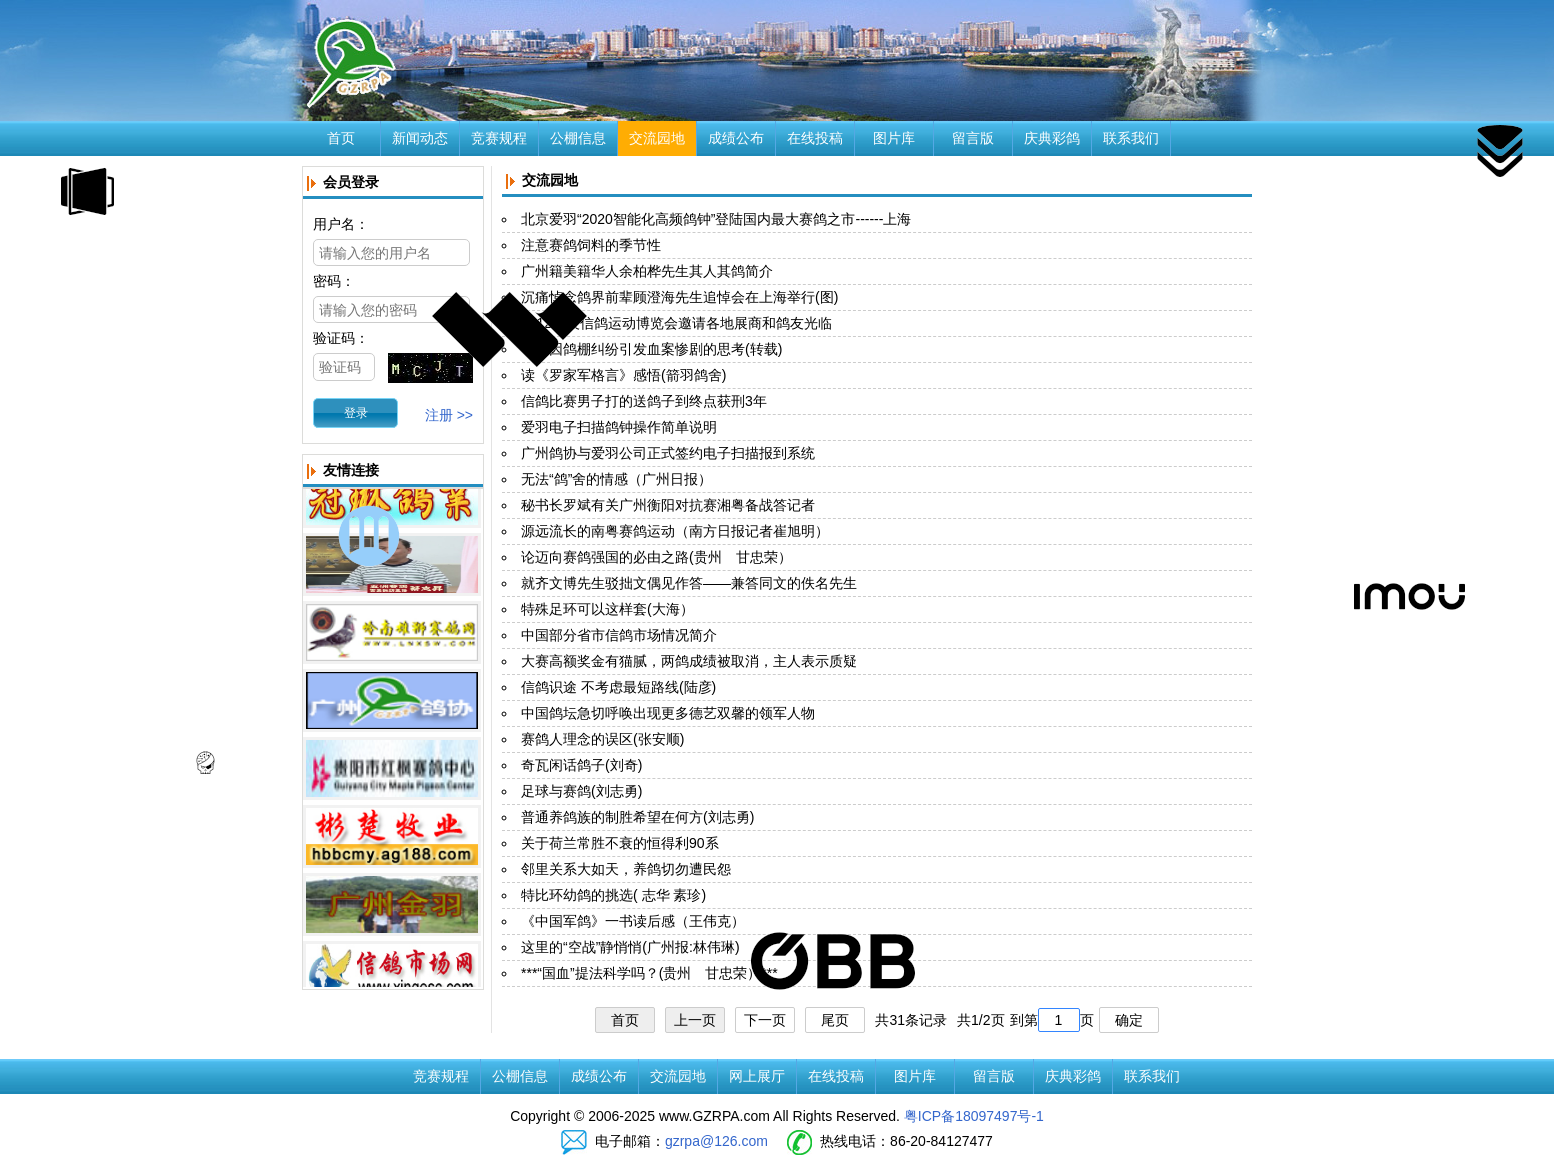  I want to click on VictoriaMetrics logo, so click(1500, 151).